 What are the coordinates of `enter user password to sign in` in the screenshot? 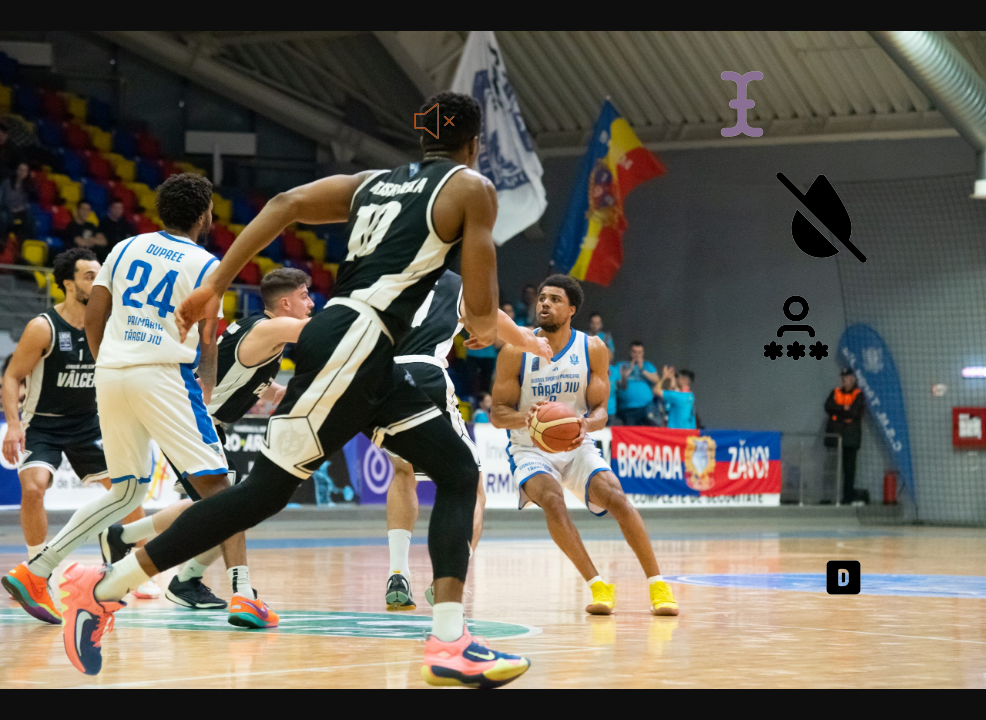 It's located at (796, 328).